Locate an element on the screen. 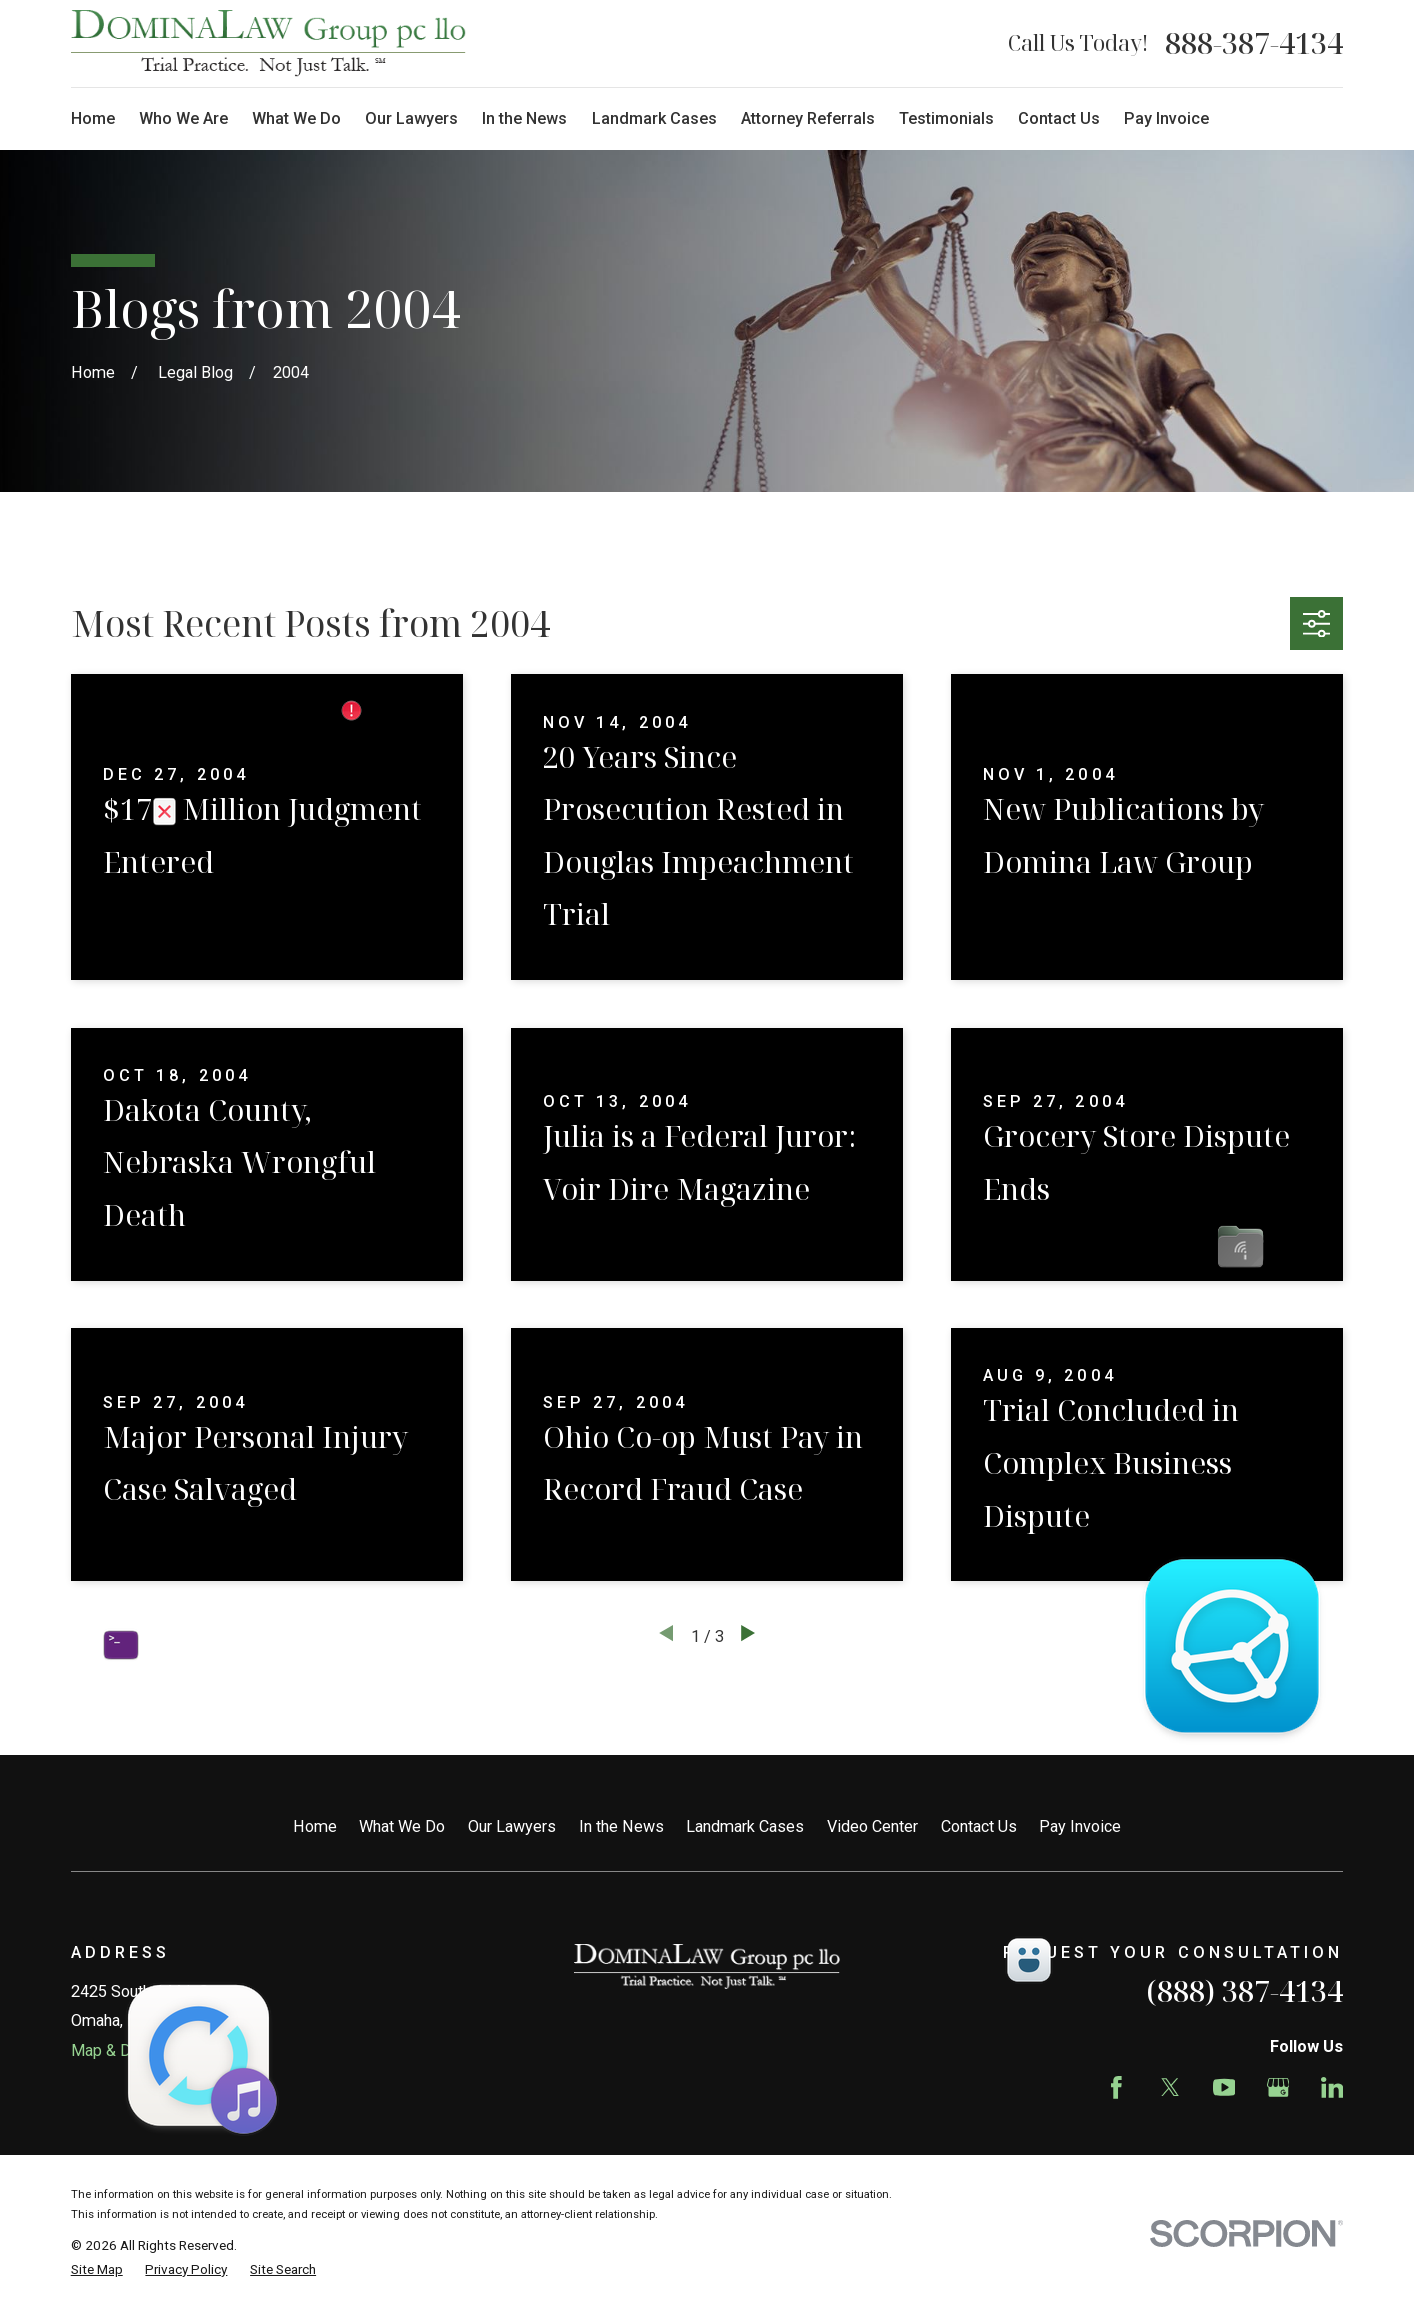  report a system crash or error is located at coordinates (351, 710).